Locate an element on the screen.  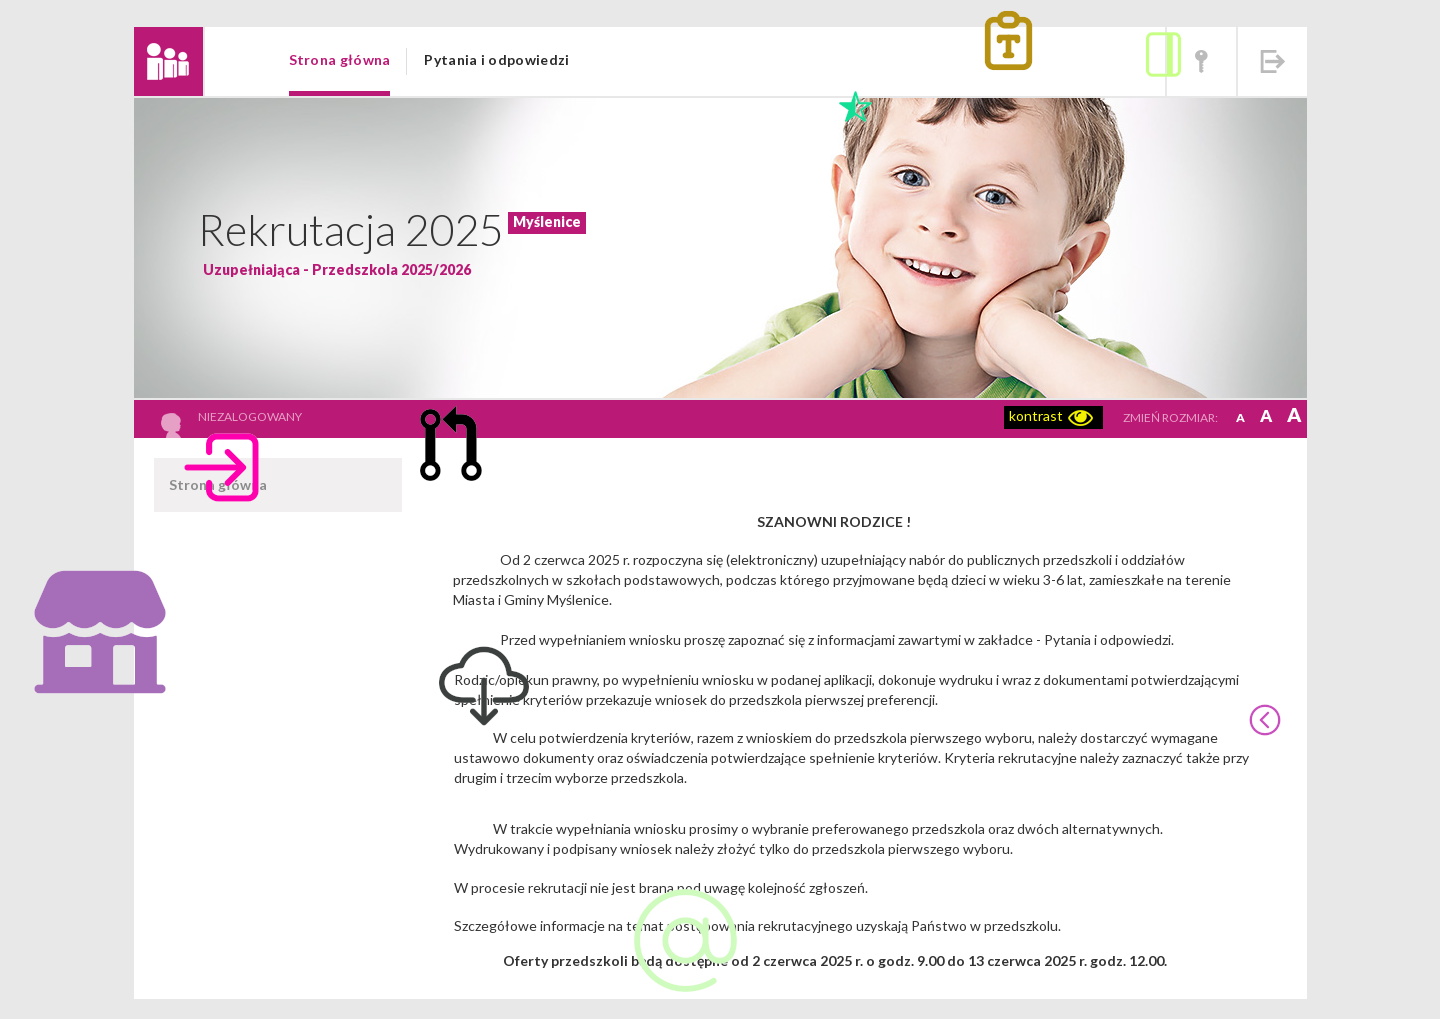
log in to your account is located at coordinates (221, 467).